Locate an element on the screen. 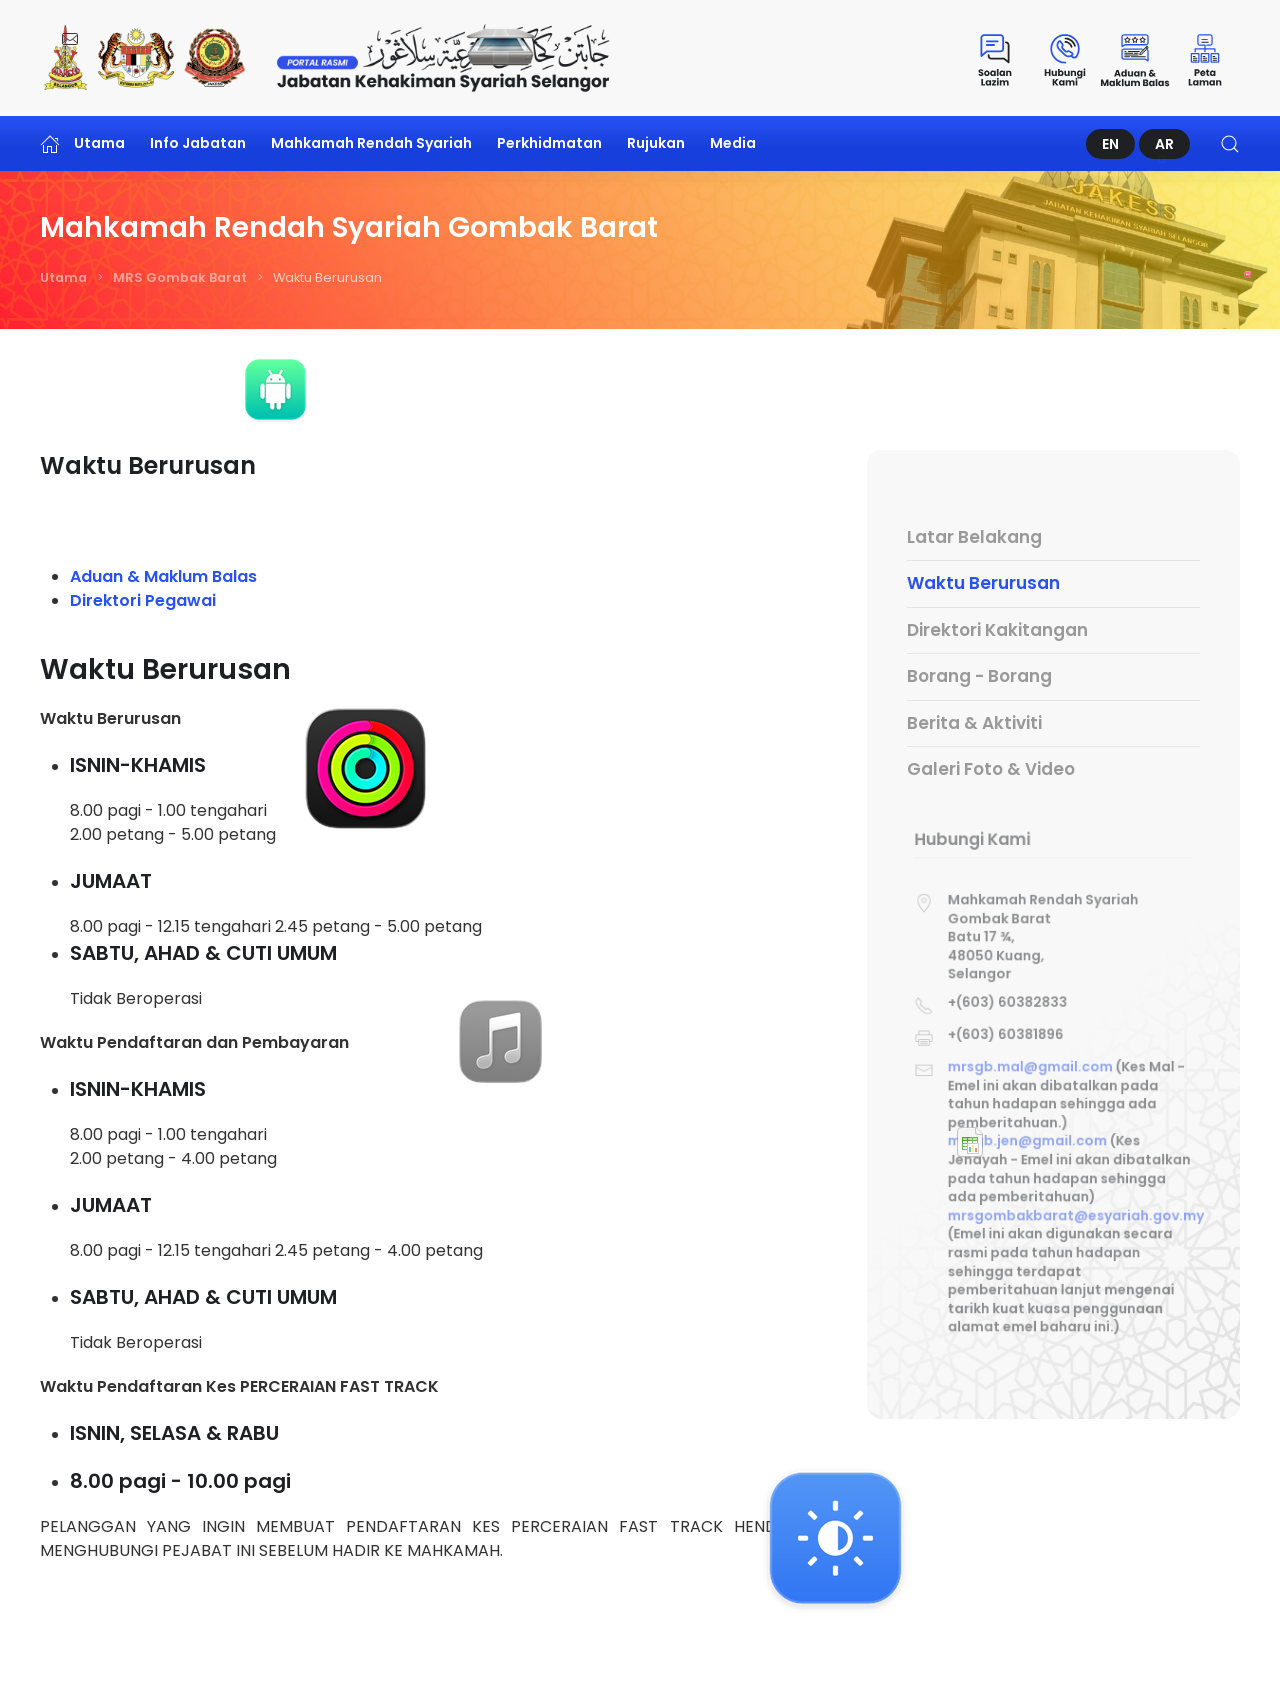 The image size is (1280, 1684). scan documents using a wireless scanner is located at coordinates (501, 47).